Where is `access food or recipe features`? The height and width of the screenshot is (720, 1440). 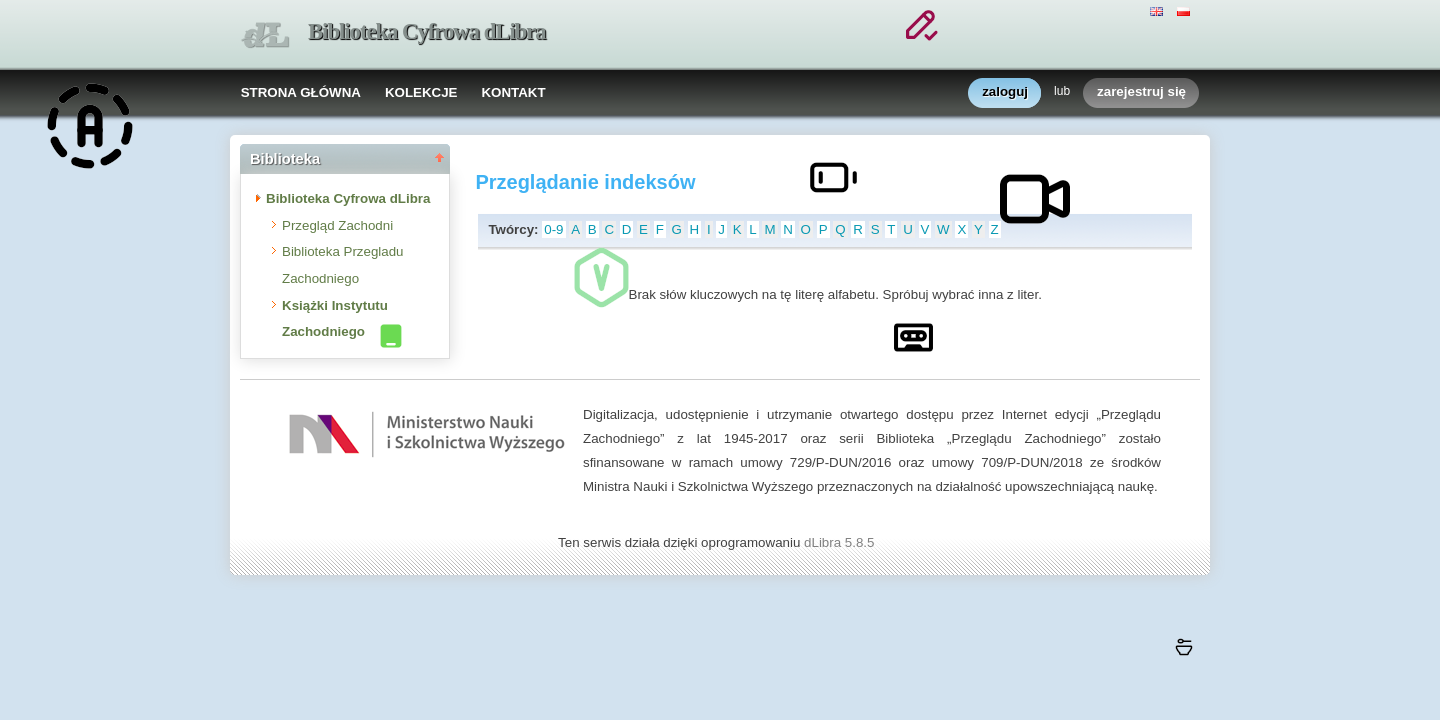 access food or recipe features is located at coordinates (1184, 647).